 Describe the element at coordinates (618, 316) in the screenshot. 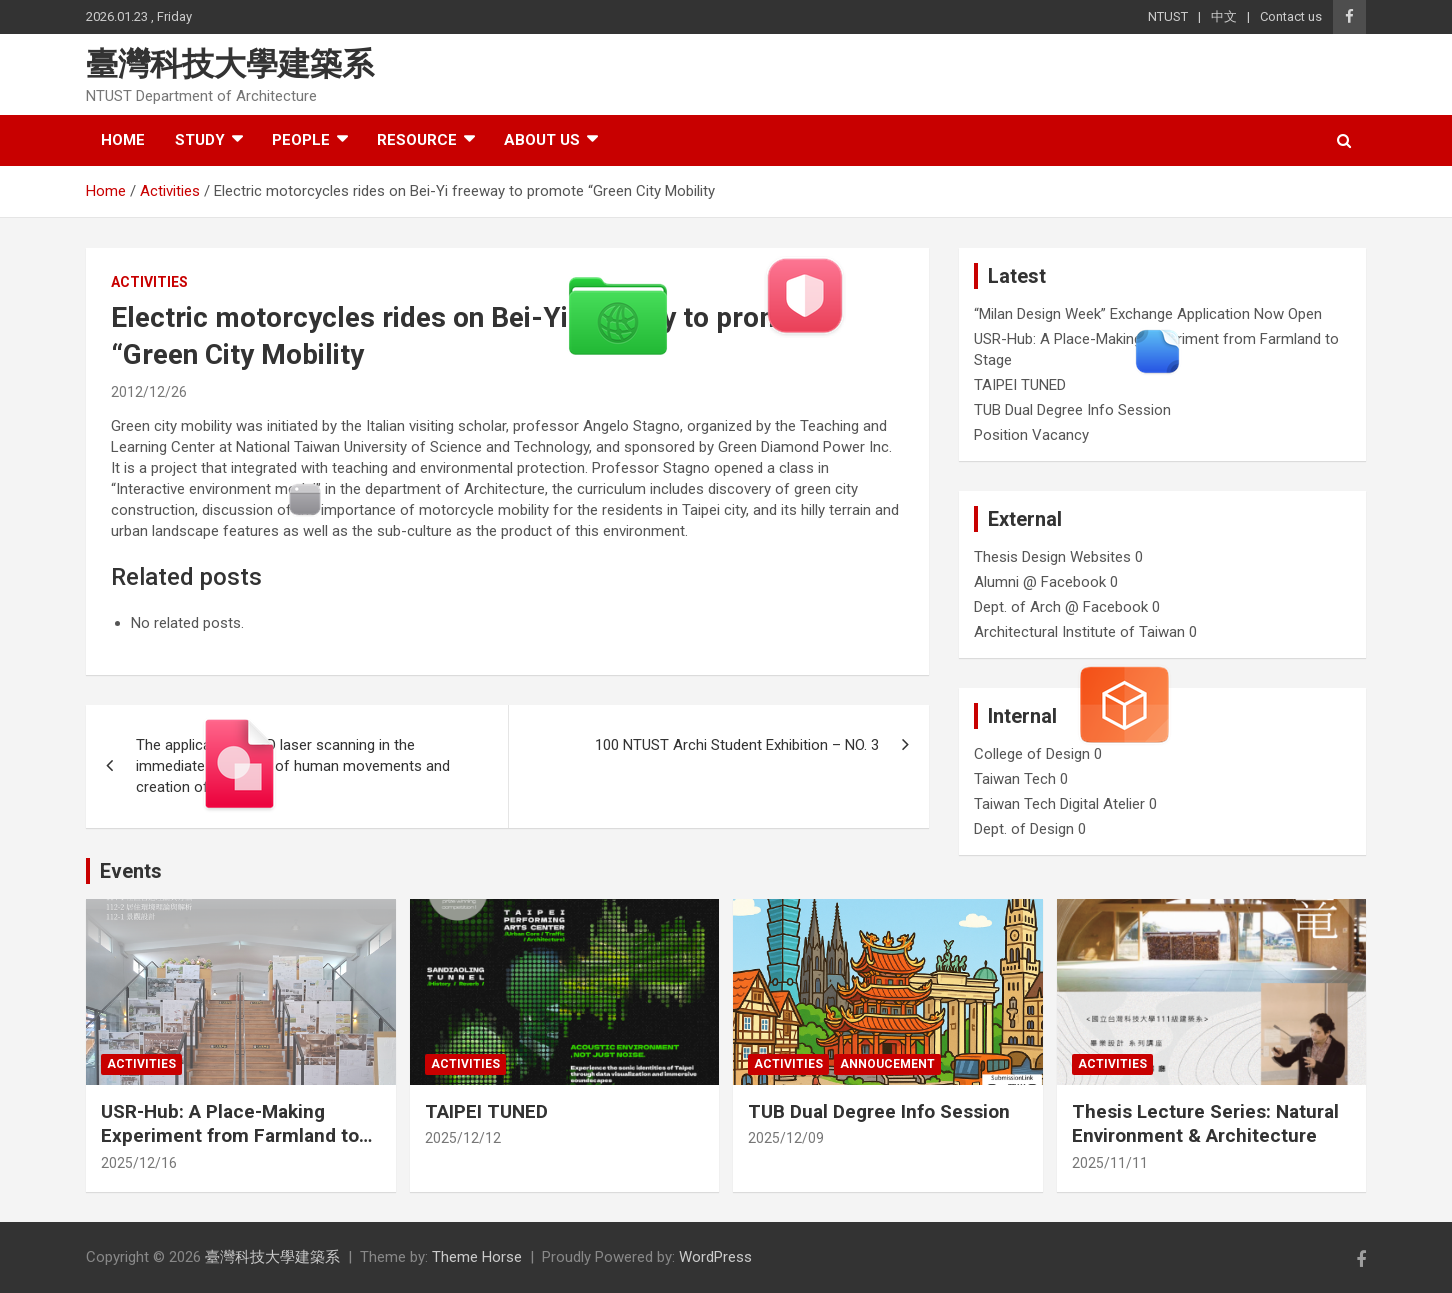

I see `folder containing html web files` at that location.